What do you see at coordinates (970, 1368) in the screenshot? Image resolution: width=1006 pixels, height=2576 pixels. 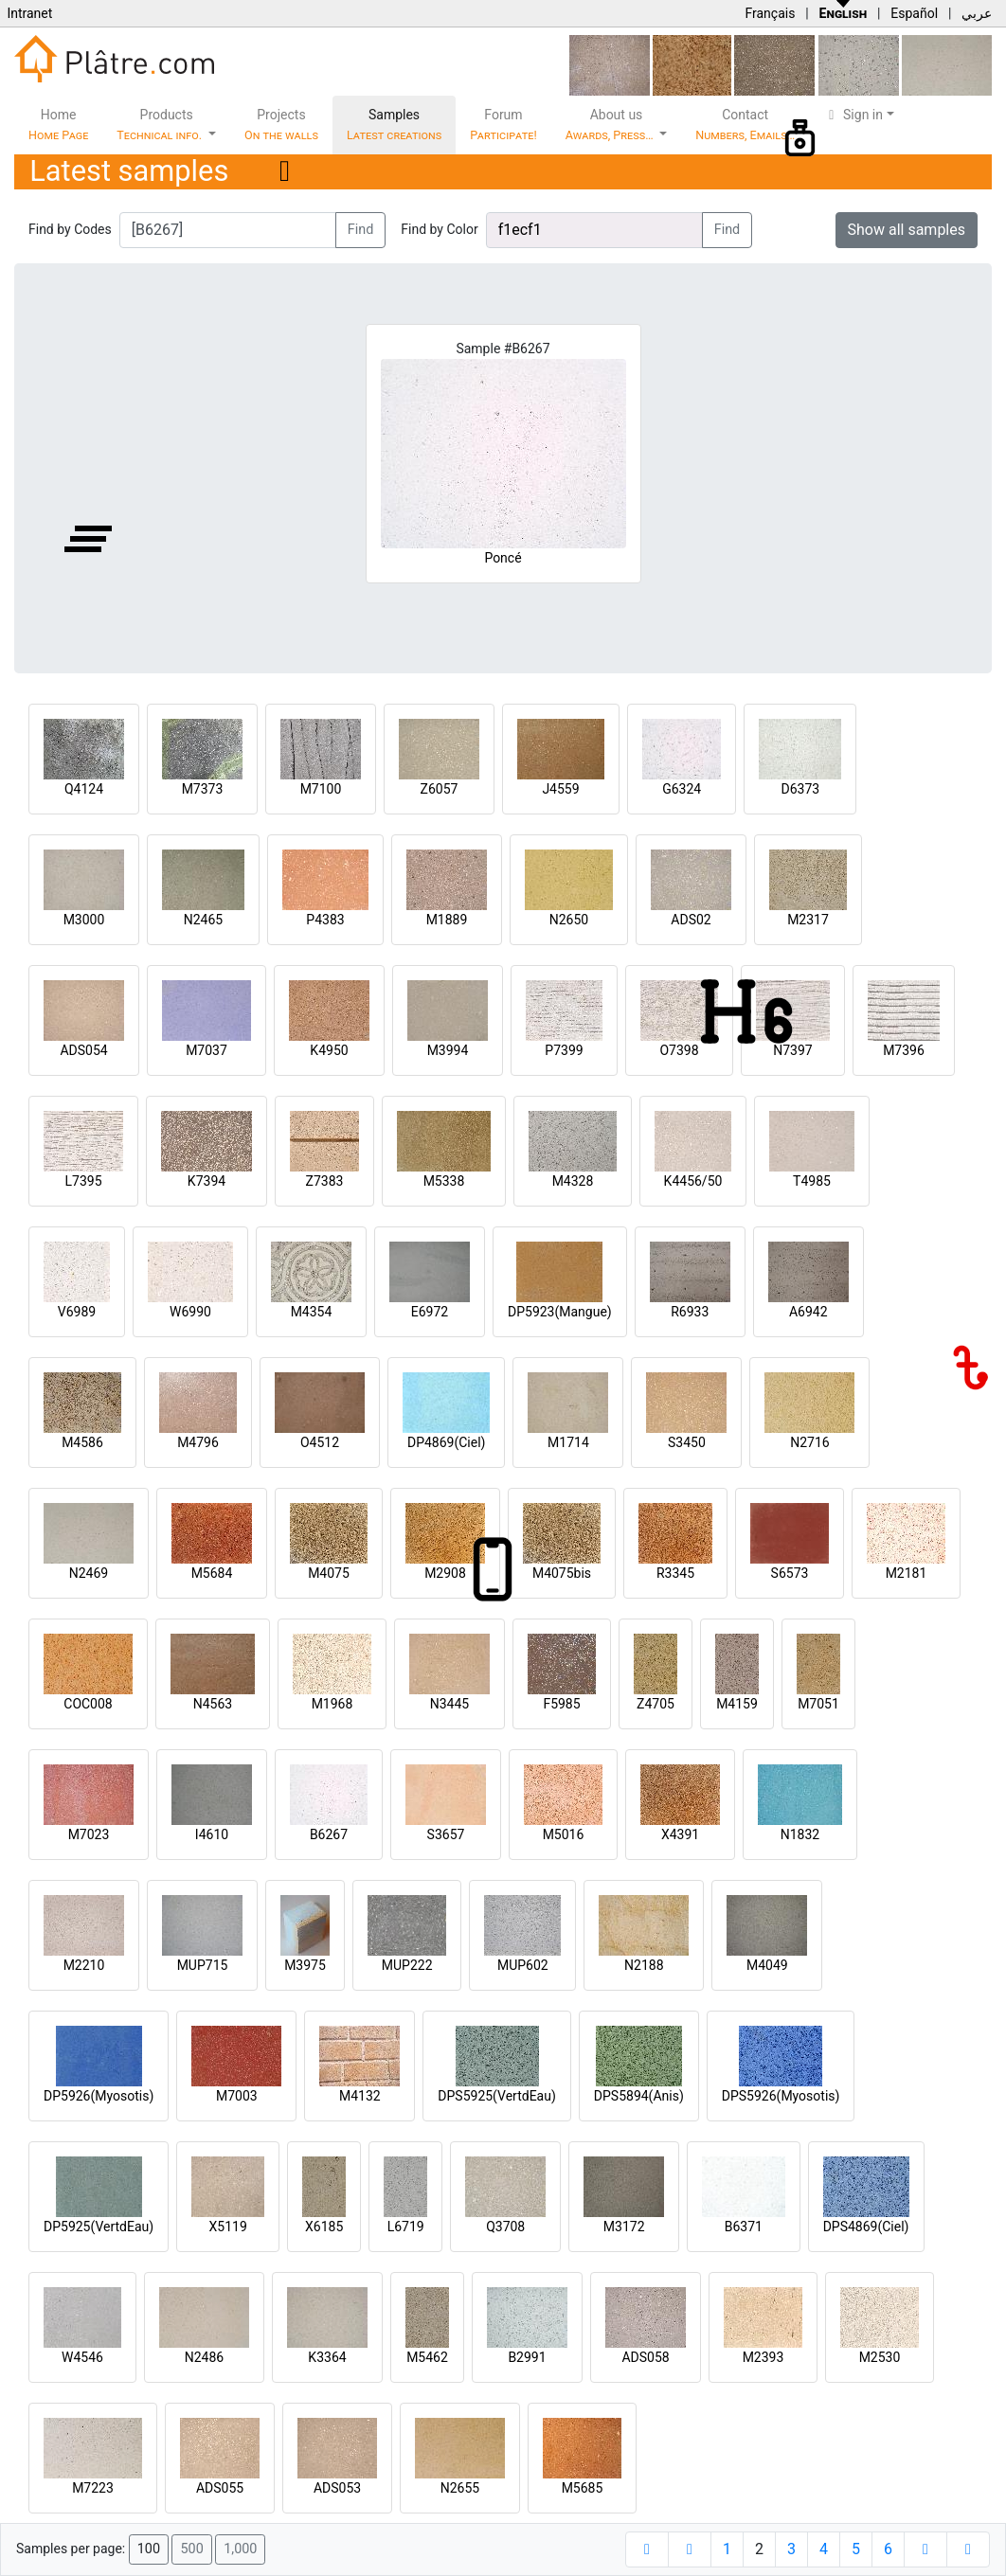 I see `indicates bangladeshi taka currency` at bounding box center [970, 1368].